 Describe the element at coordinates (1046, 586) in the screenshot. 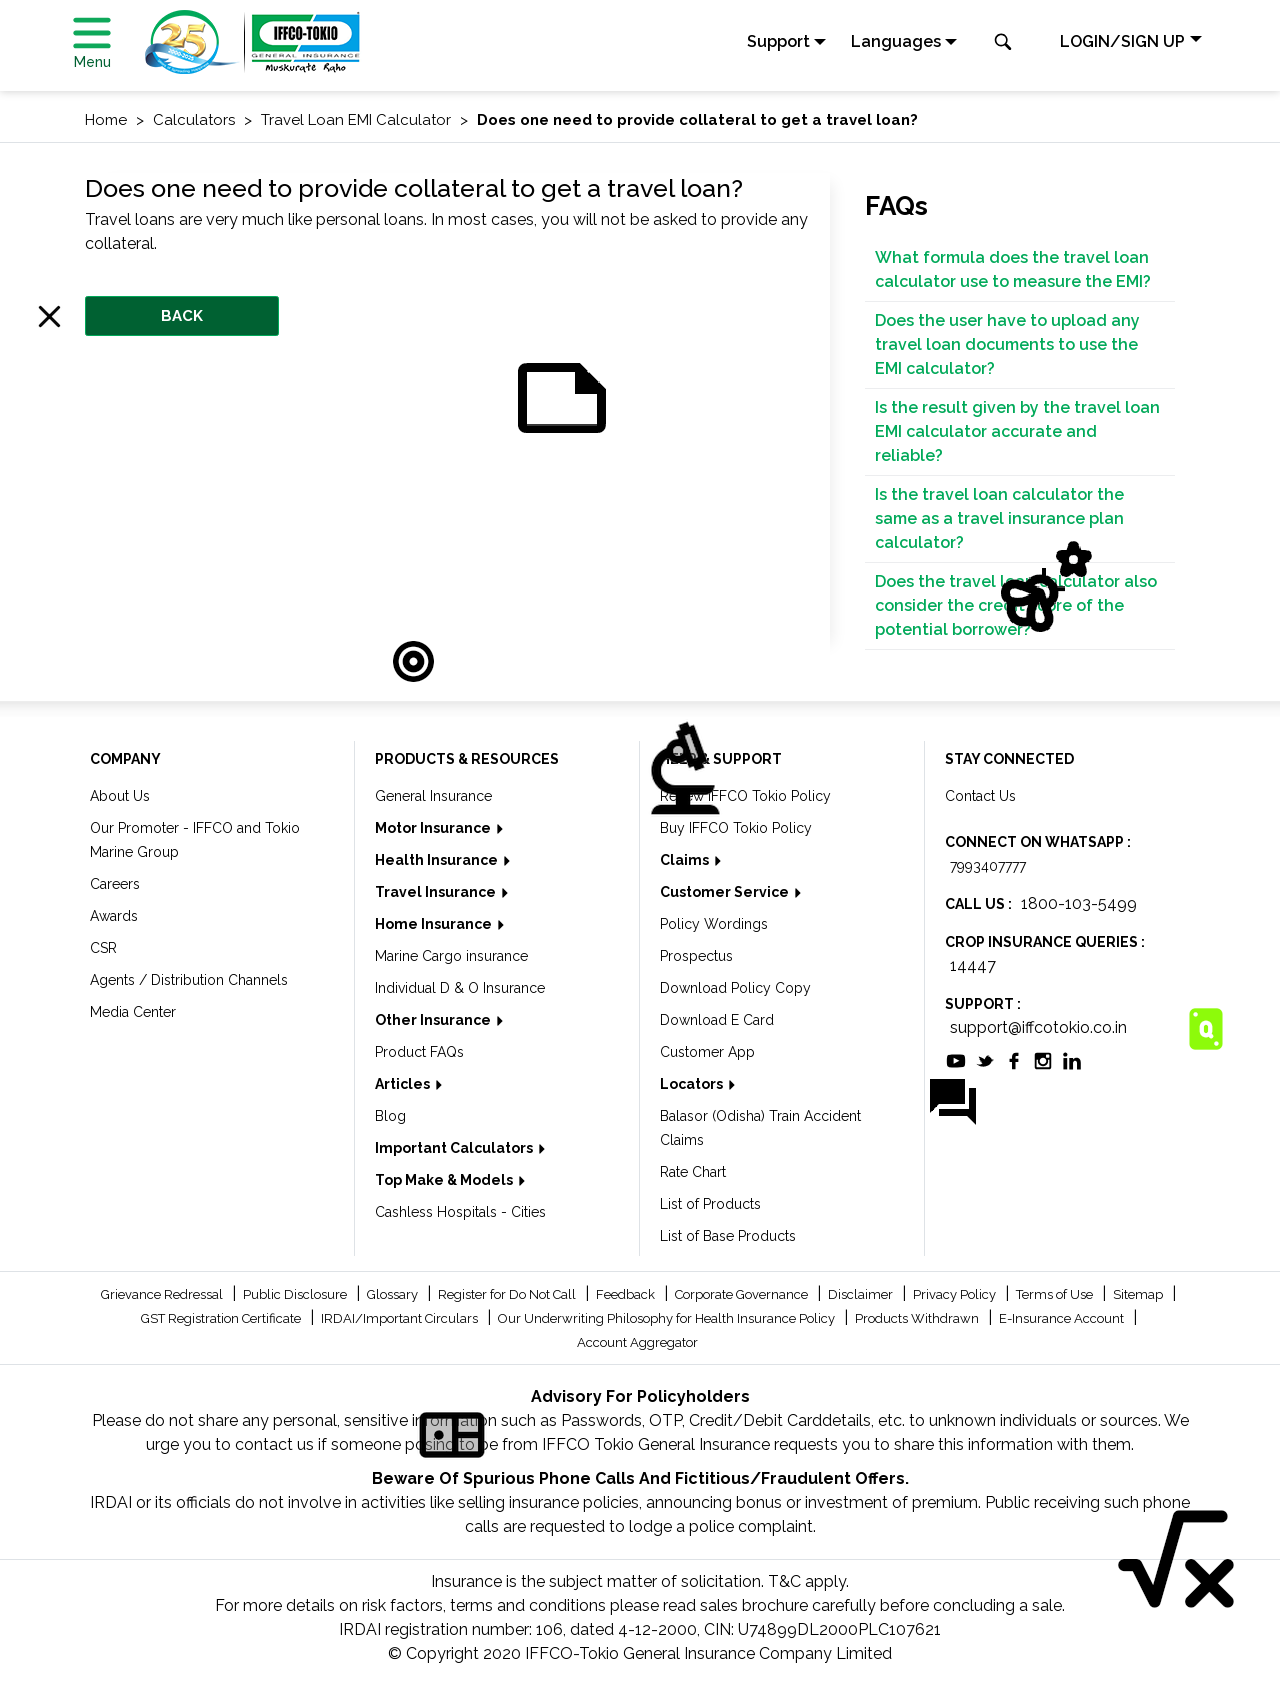

I see `access nature or outdoor-related emoji` at that location.